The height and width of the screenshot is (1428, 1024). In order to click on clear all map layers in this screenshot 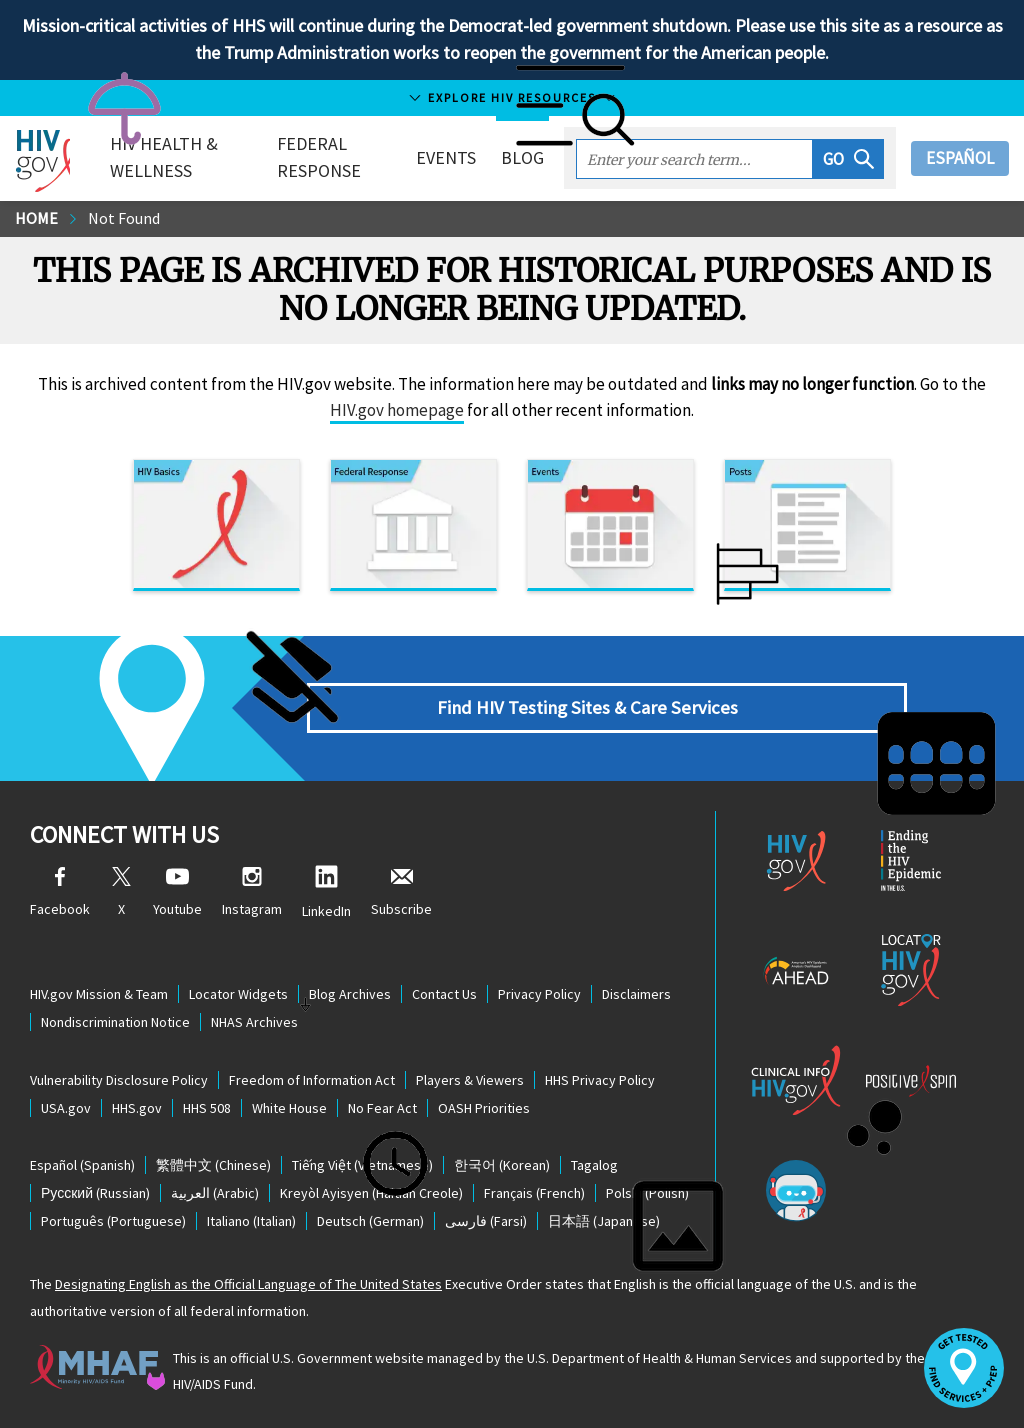, I will do `click(292, 682)`.